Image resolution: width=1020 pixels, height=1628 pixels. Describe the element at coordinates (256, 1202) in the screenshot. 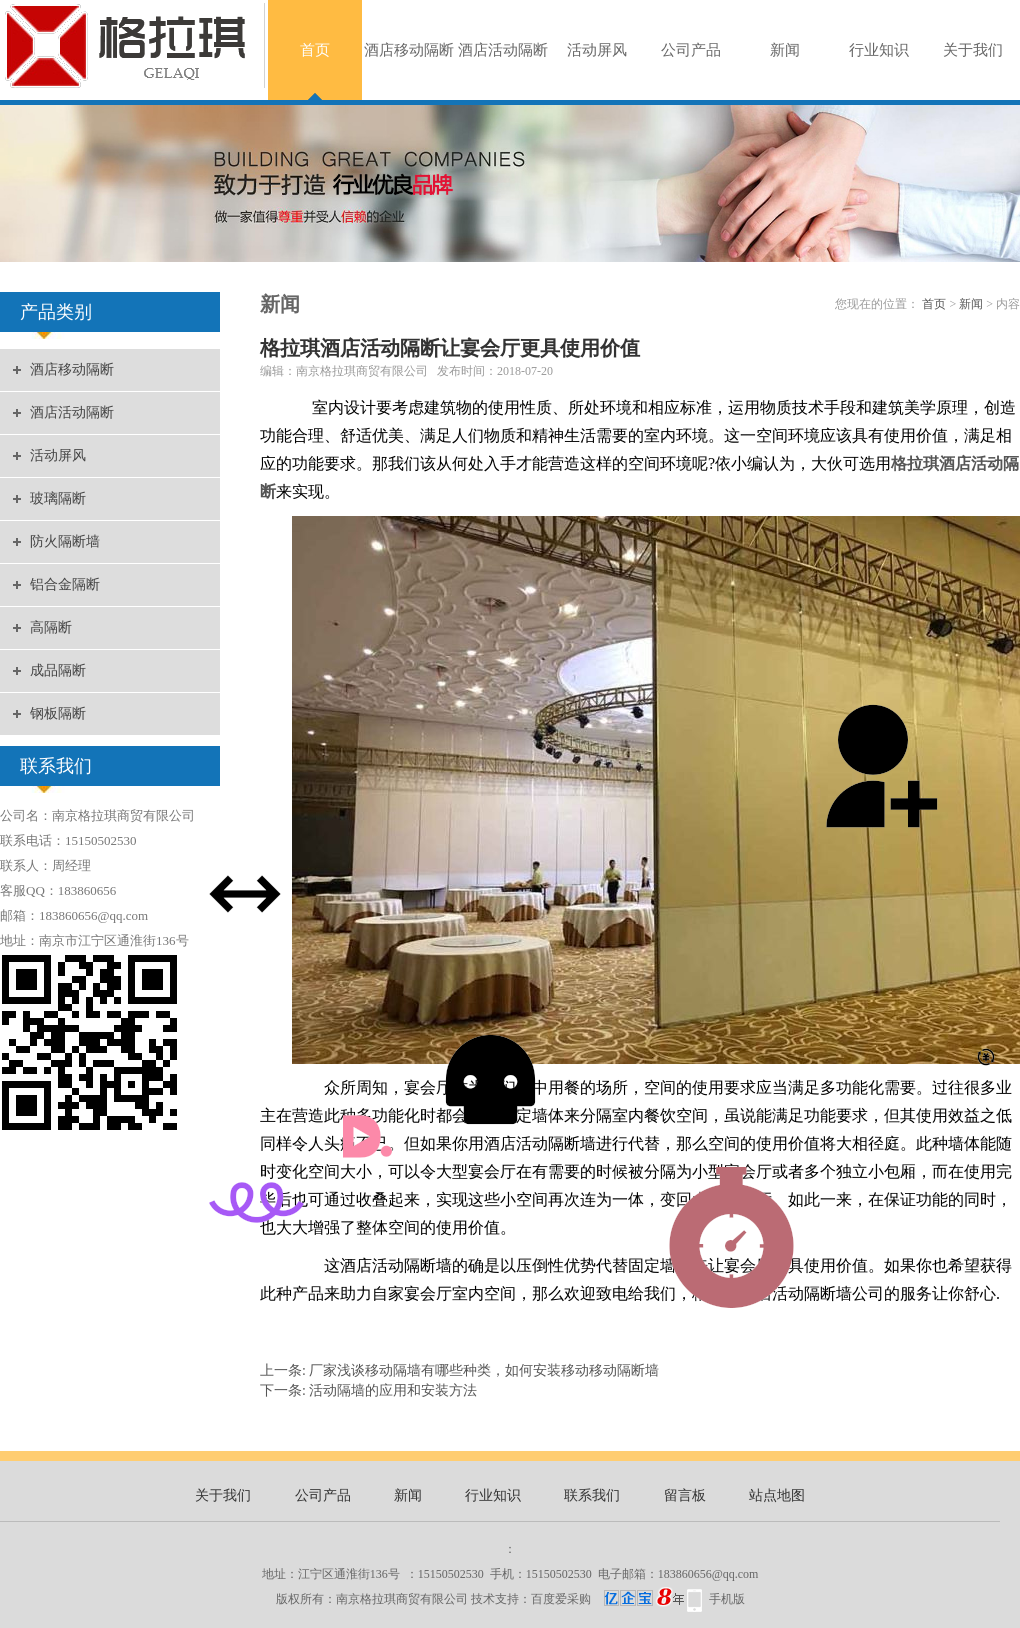

I see `visit teespring storefront` at that location.